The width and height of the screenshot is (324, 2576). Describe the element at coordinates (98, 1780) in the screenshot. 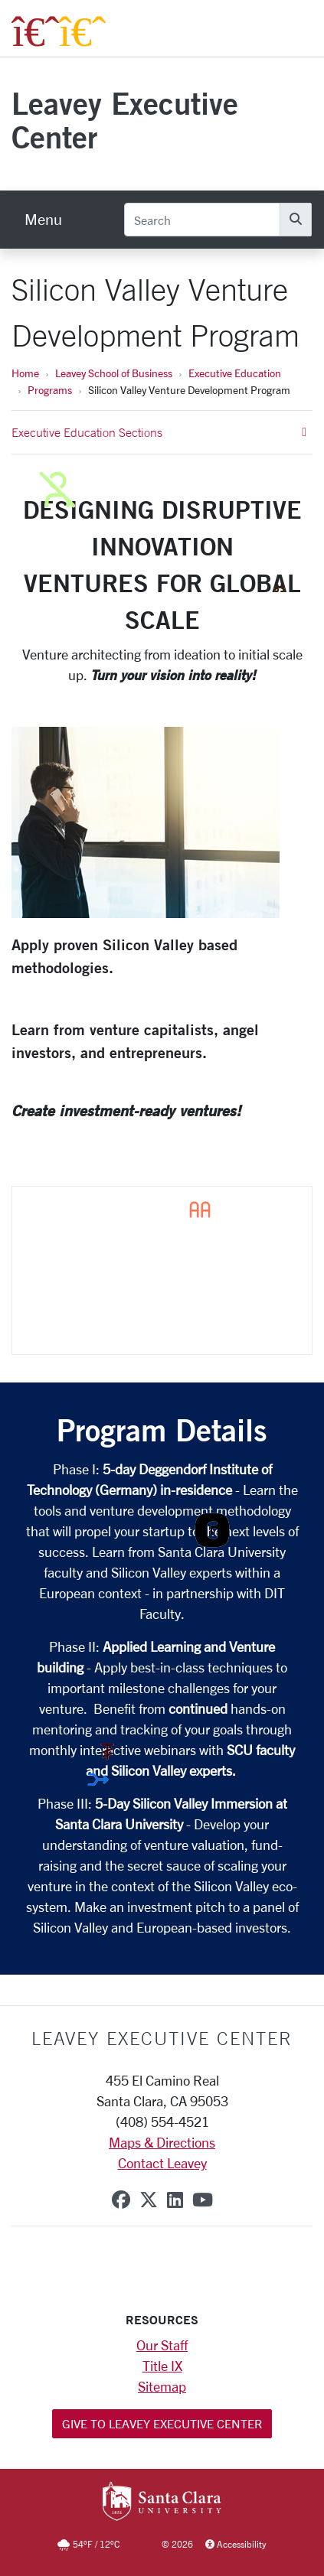

I see `merge or combine selected items` at that location.